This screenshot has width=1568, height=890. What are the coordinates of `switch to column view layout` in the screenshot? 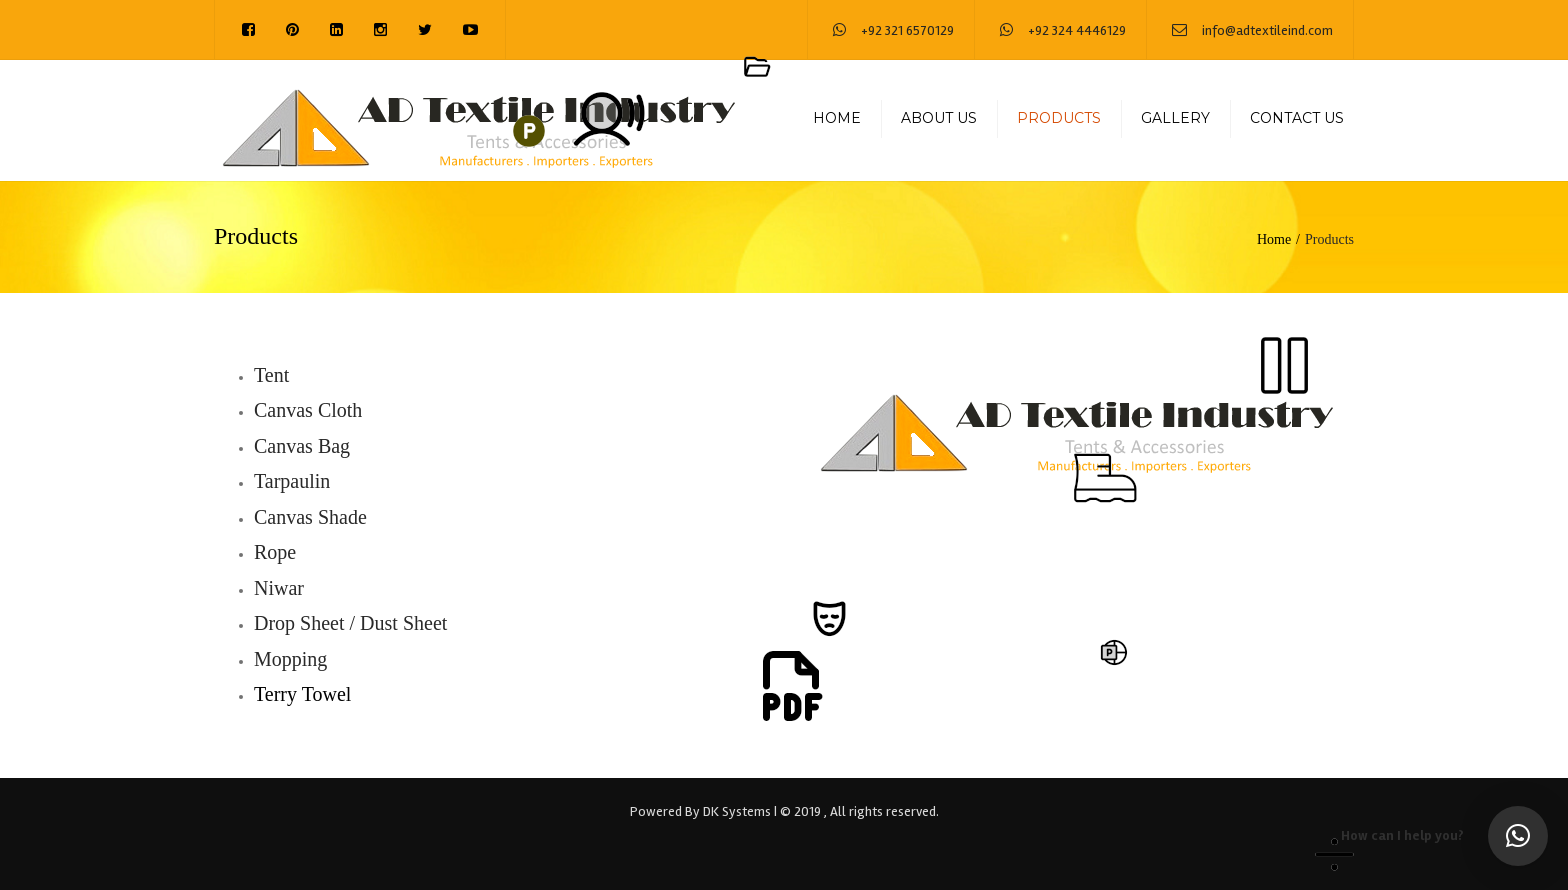 It's located at (1284, 365).